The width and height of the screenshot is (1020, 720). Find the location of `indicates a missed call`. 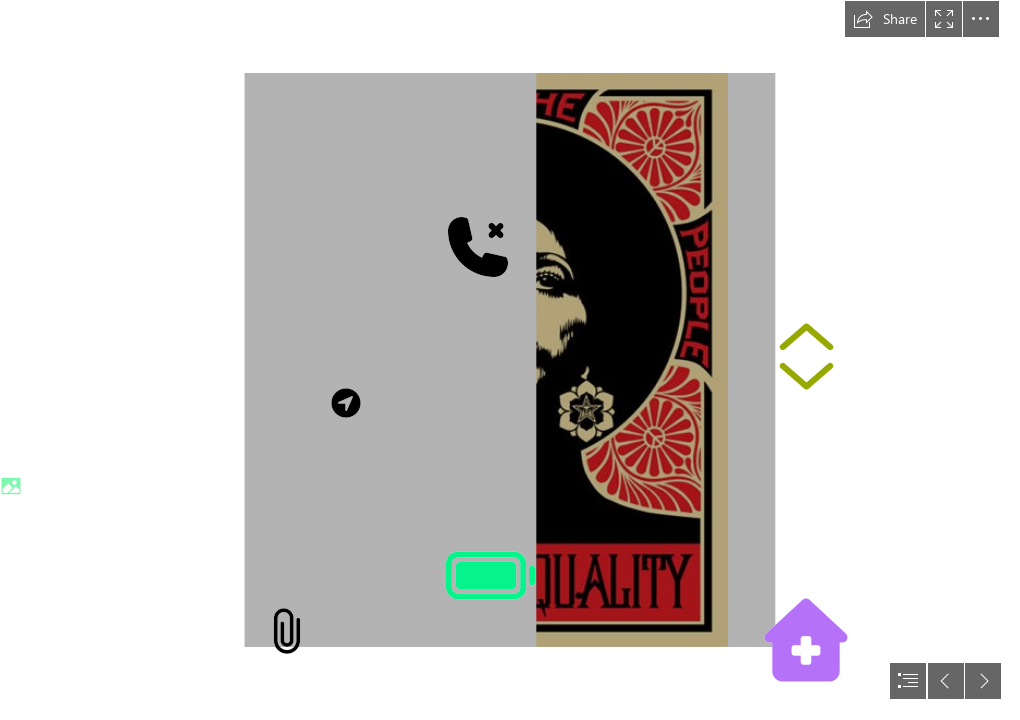

indicates a missed call is located at coordinates (478, 247).